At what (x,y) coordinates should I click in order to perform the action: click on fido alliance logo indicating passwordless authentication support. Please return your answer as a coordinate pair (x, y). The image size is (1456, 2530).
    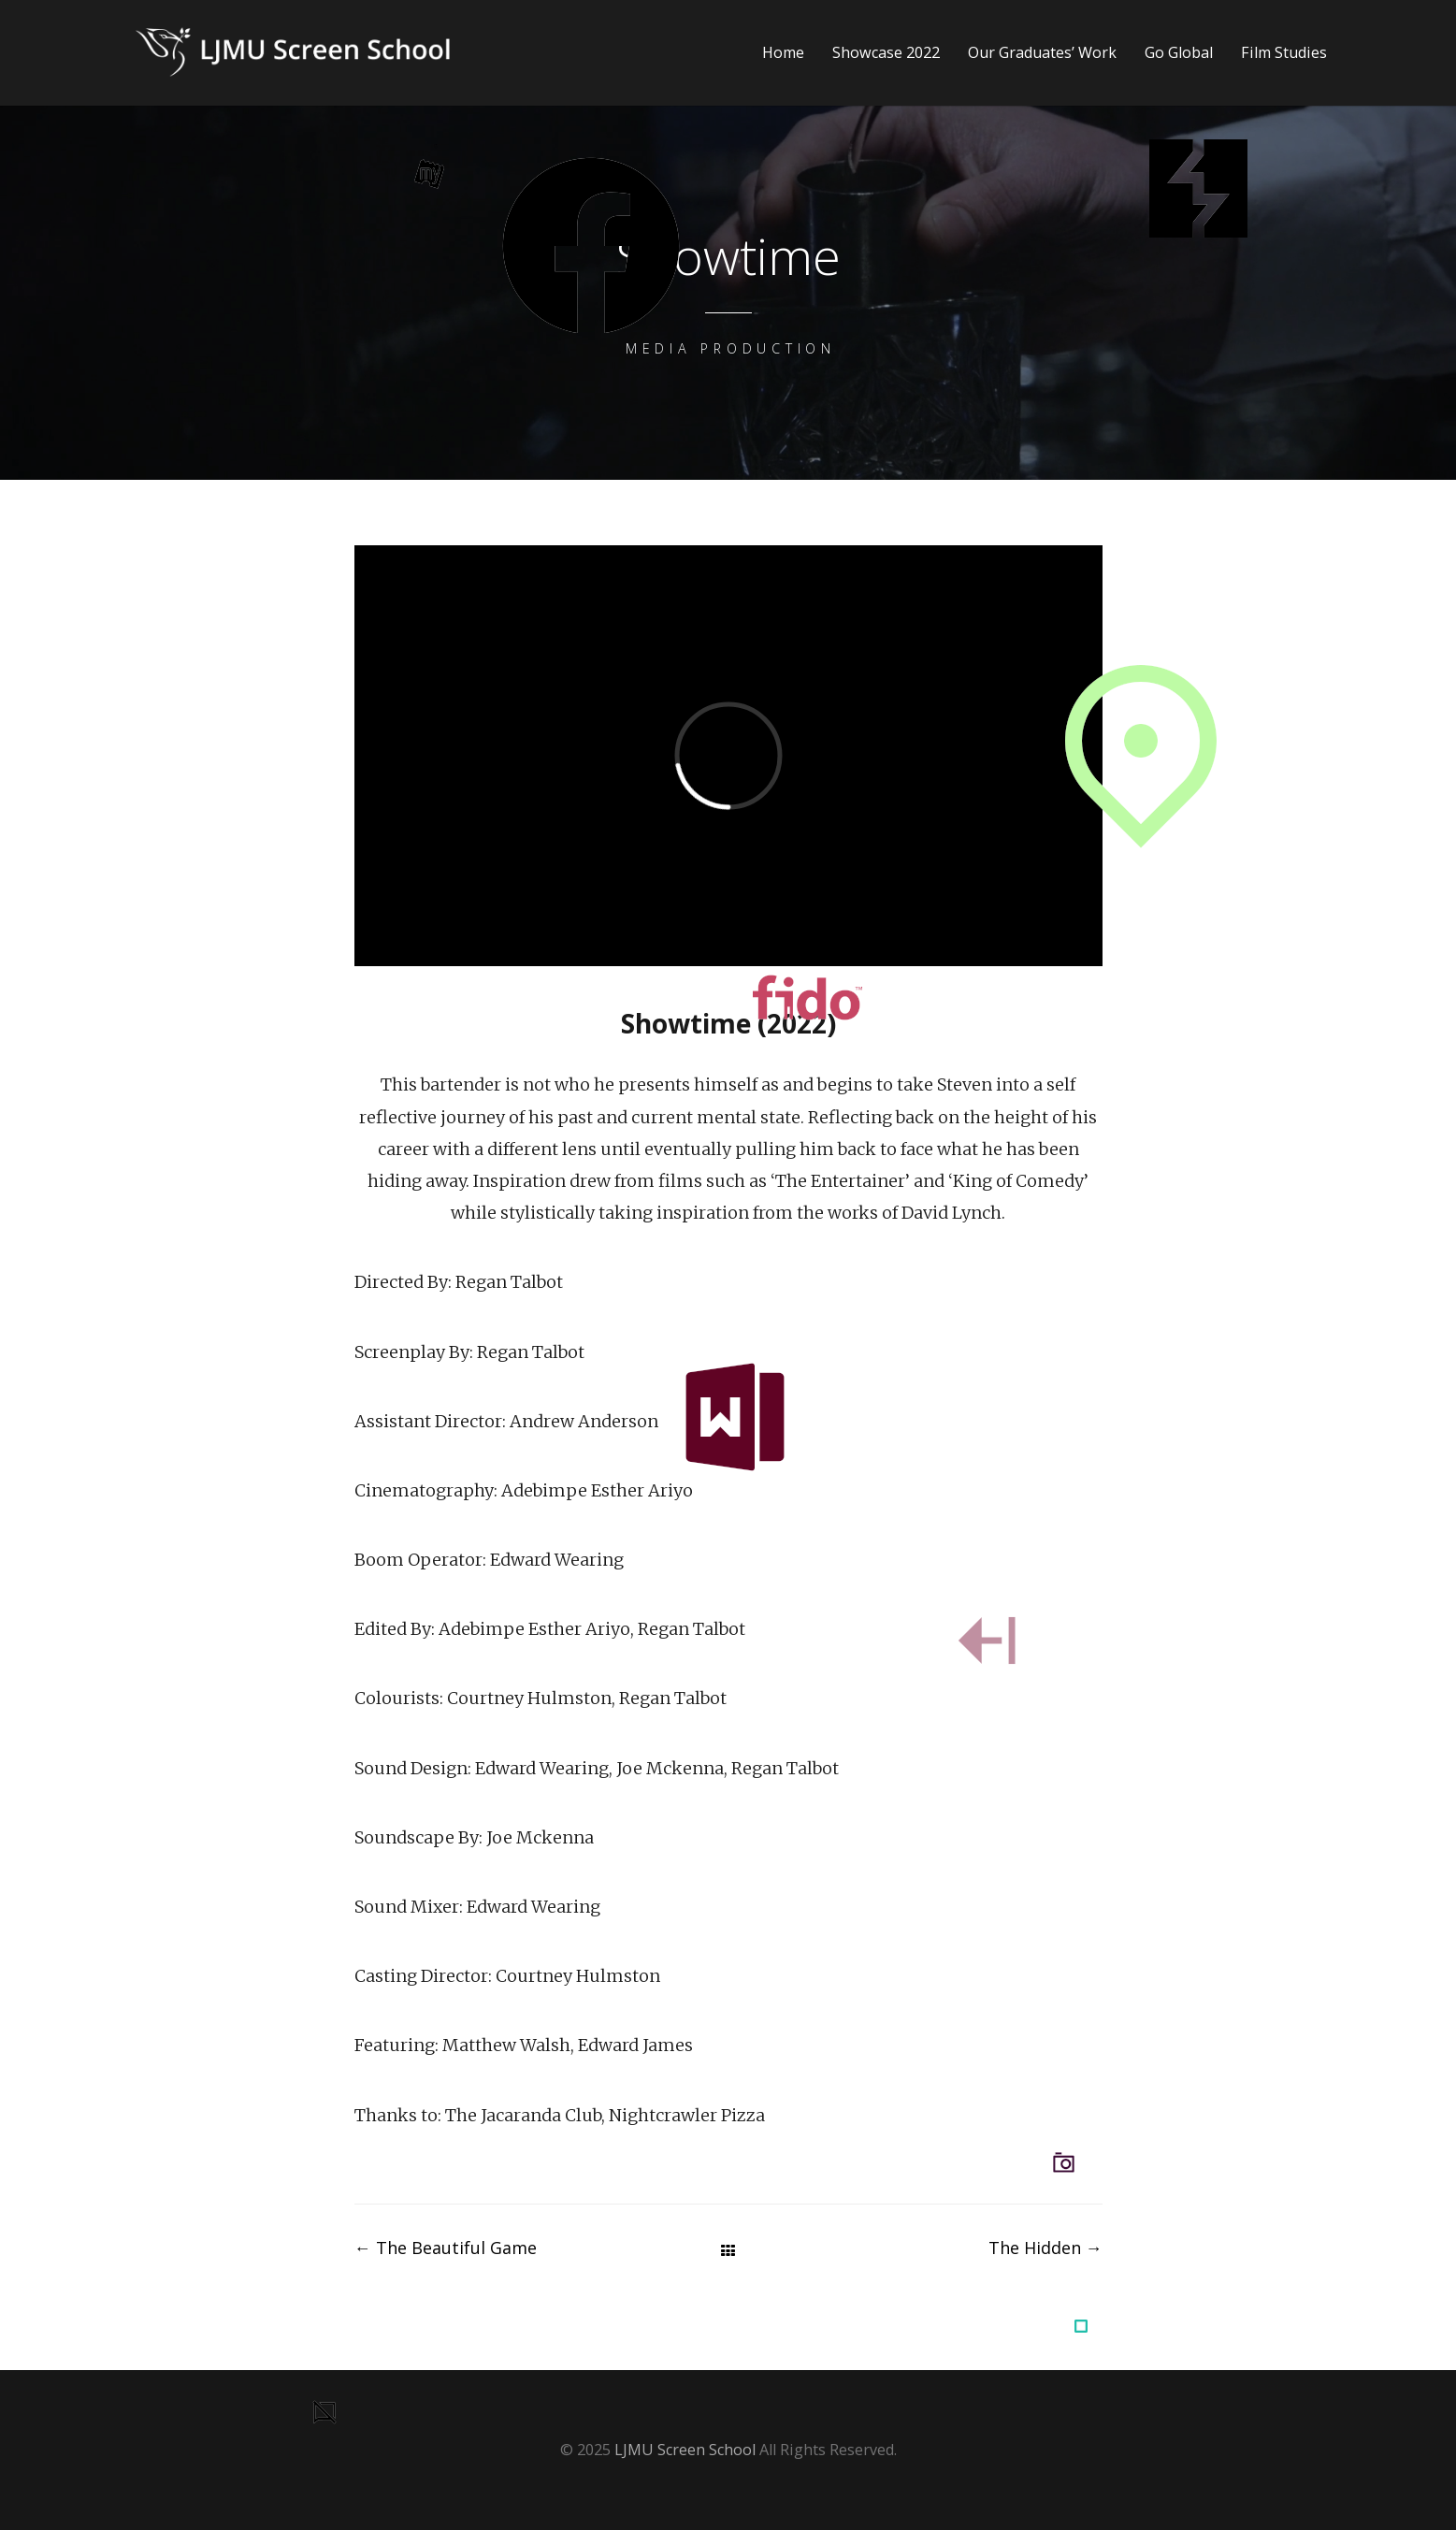
    Looking at the image, I should click on (807, 997).